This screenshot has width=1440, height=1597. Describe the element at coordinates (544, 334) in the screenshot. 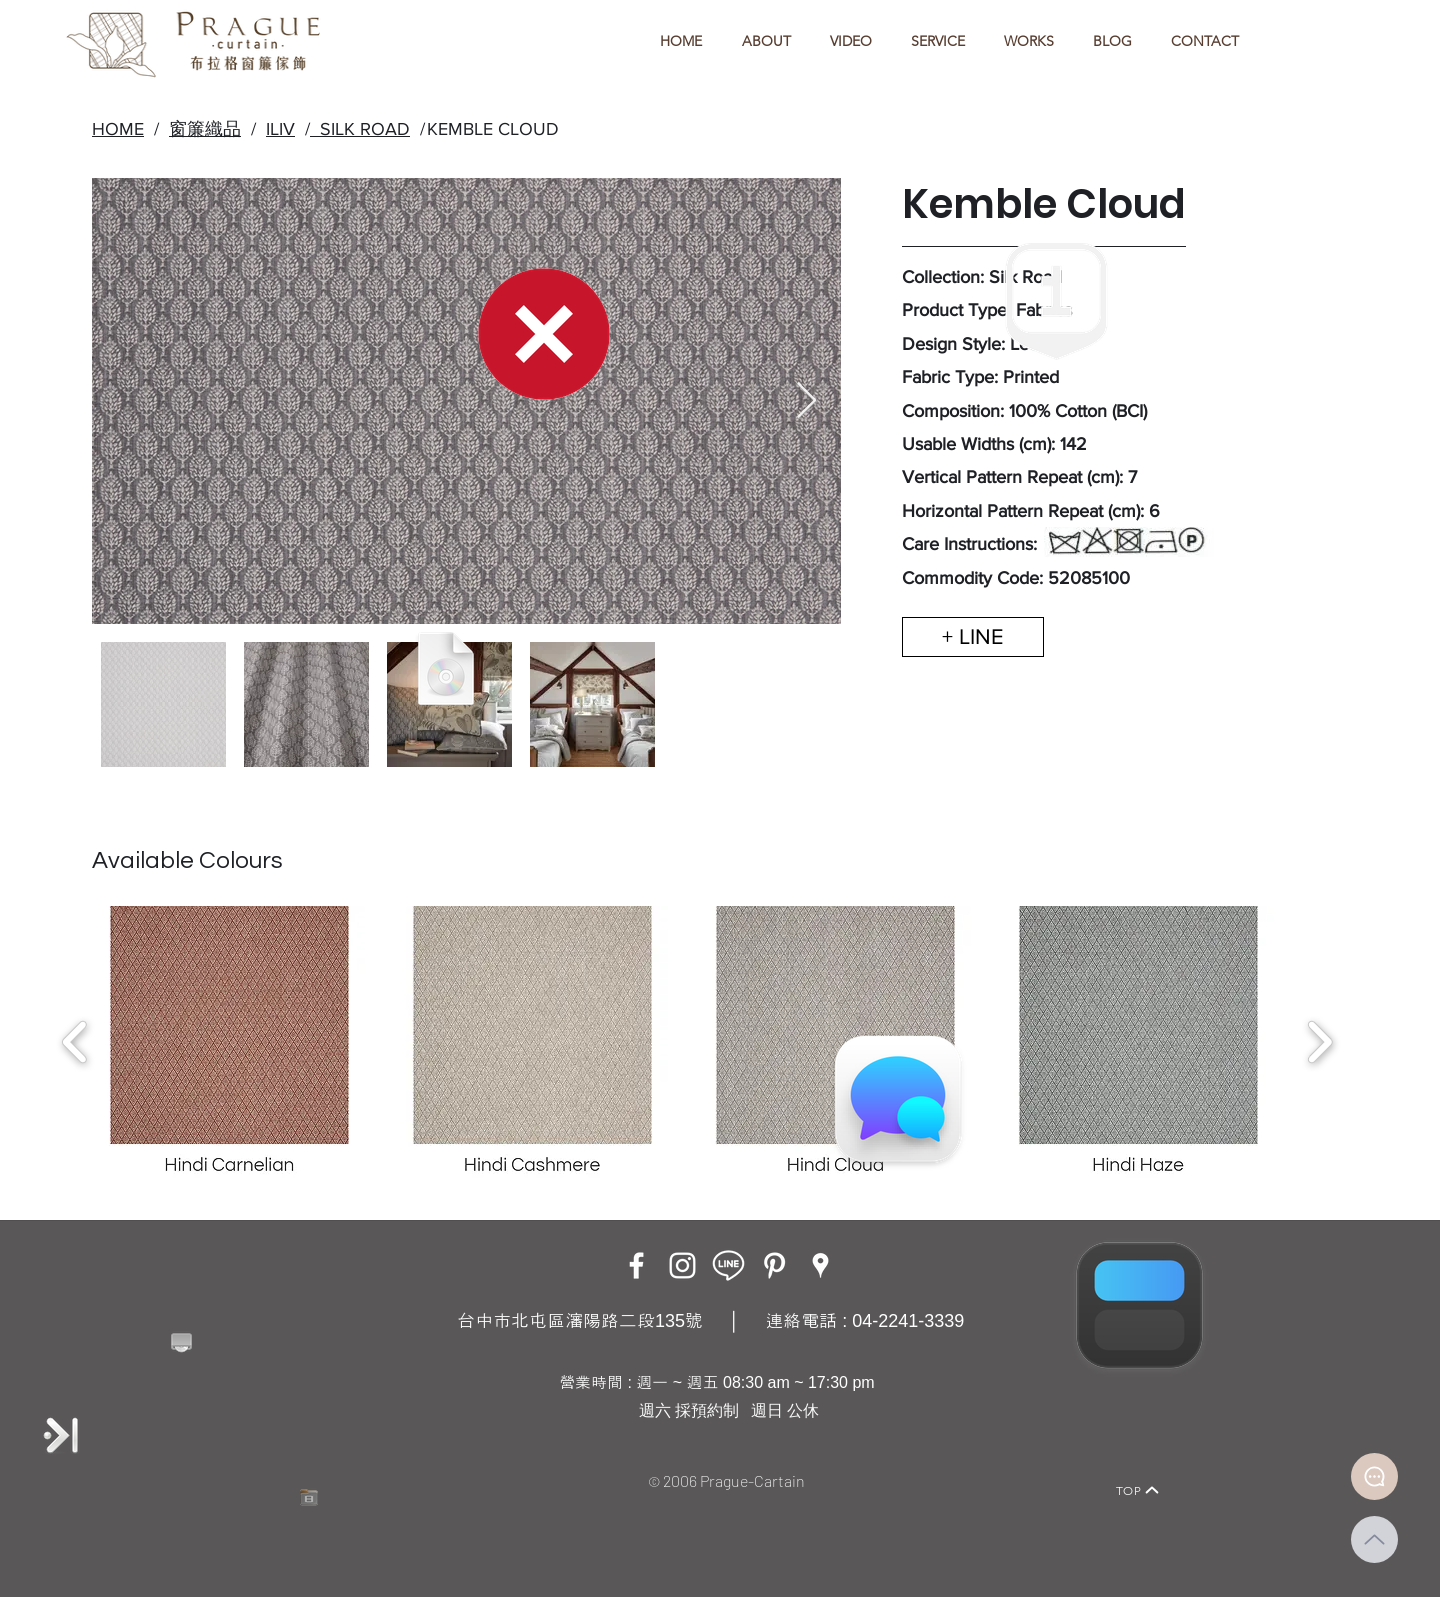

I see `close the current window` at that location.